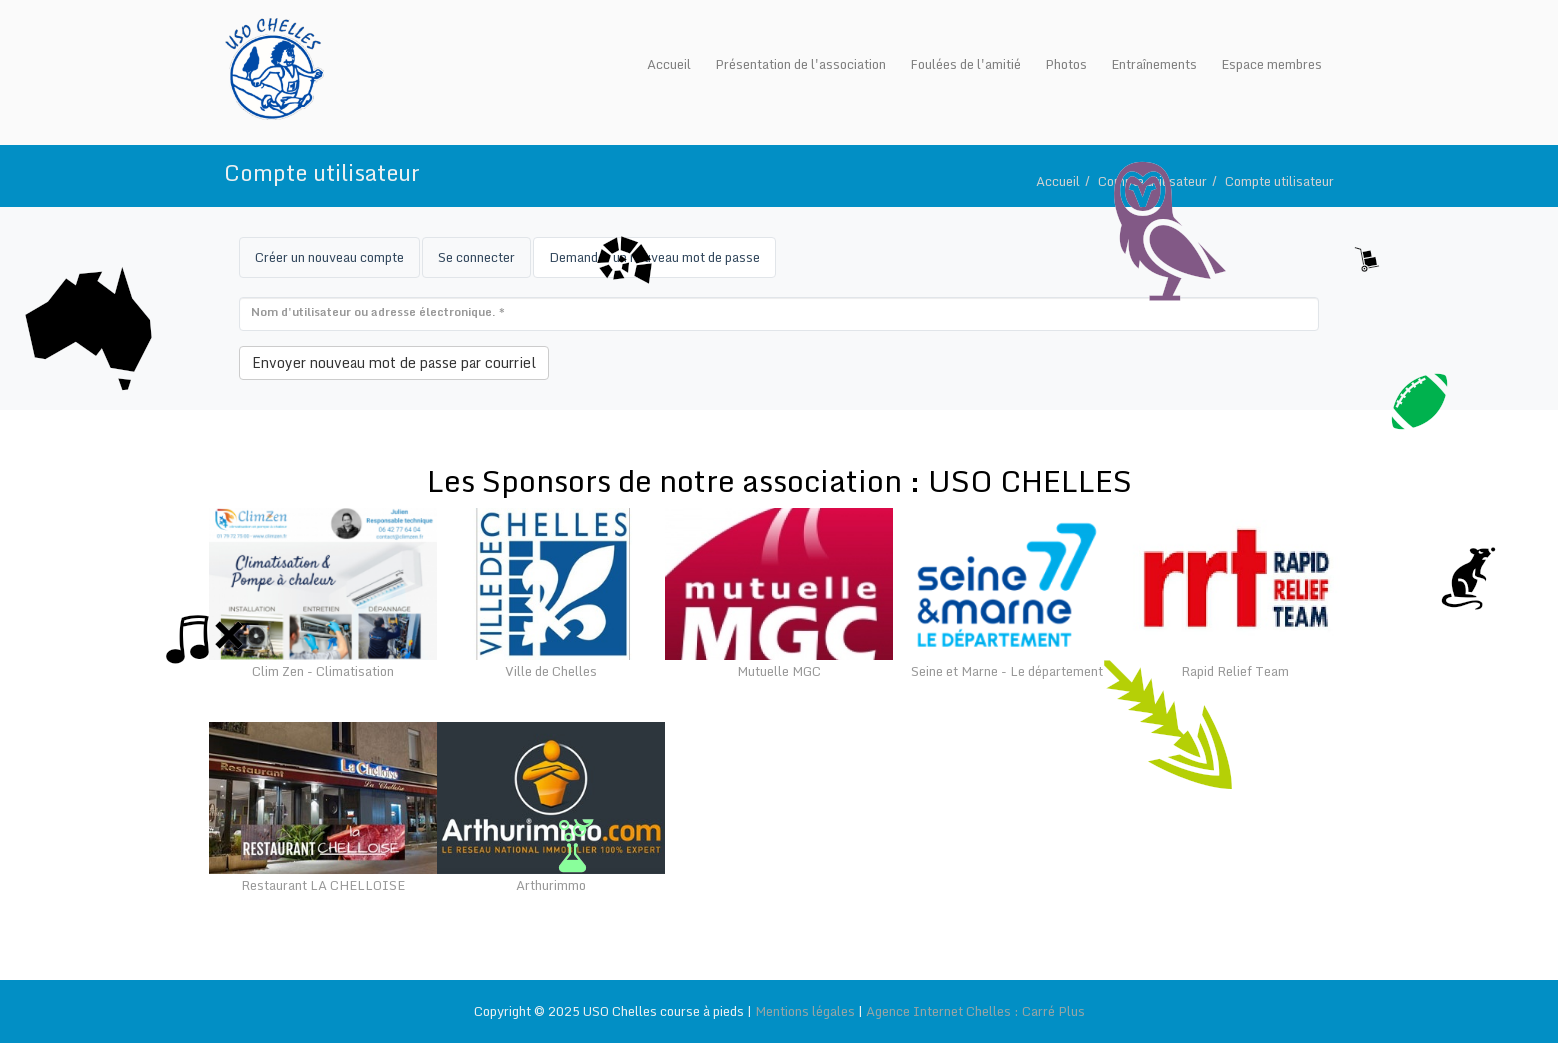 This screenshot has height=1043, width=1558. Describe the element at coordinates (1168, 724) in the screenshot. I see `select a piercing or armor-penetrating attack` at that location.